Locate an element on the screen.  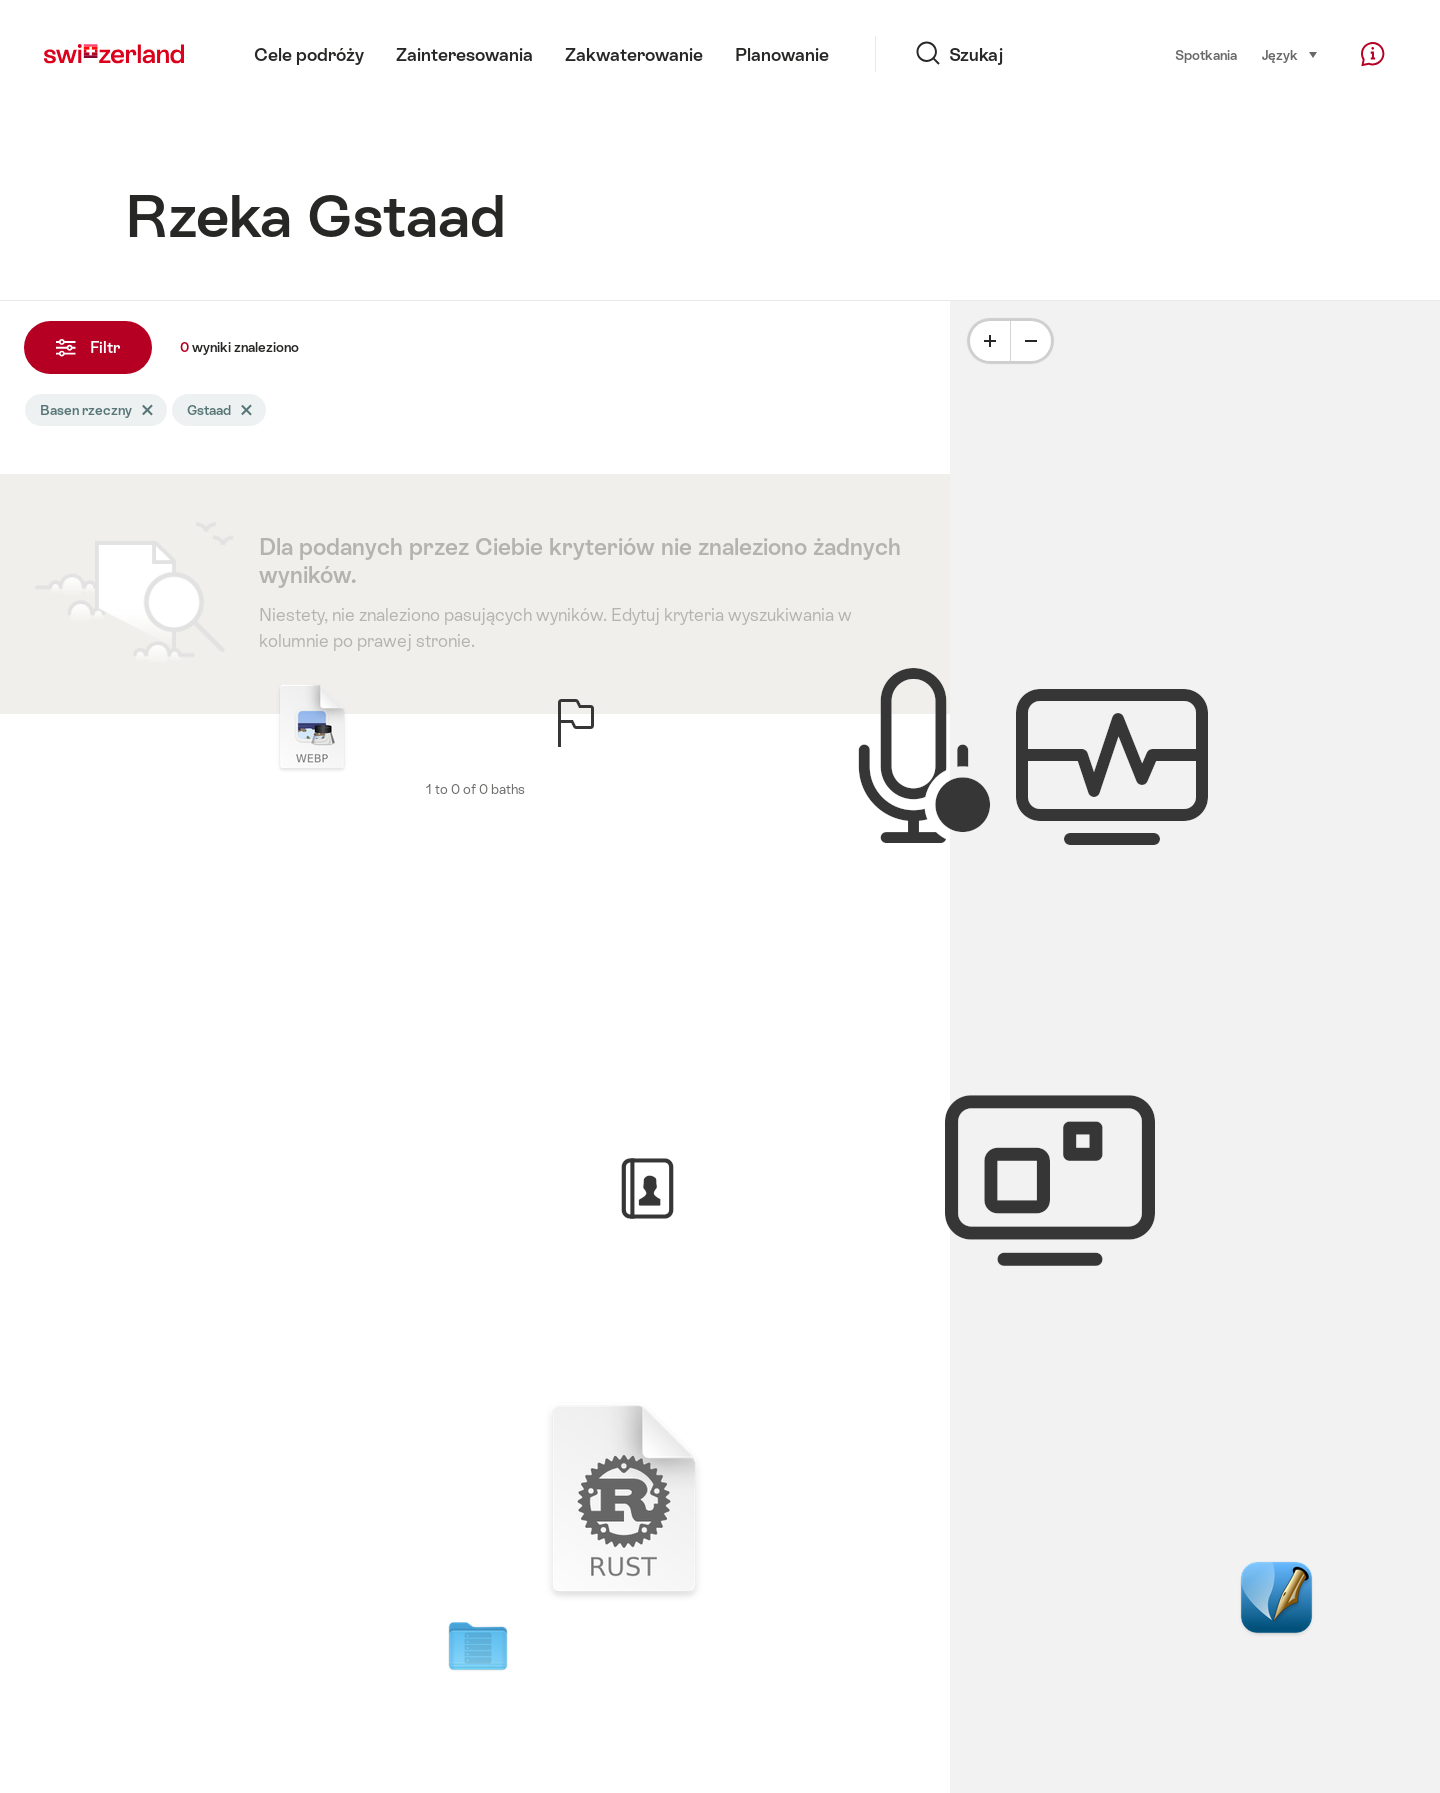
a rust programming language source file is located at coordinates (624, 1502).